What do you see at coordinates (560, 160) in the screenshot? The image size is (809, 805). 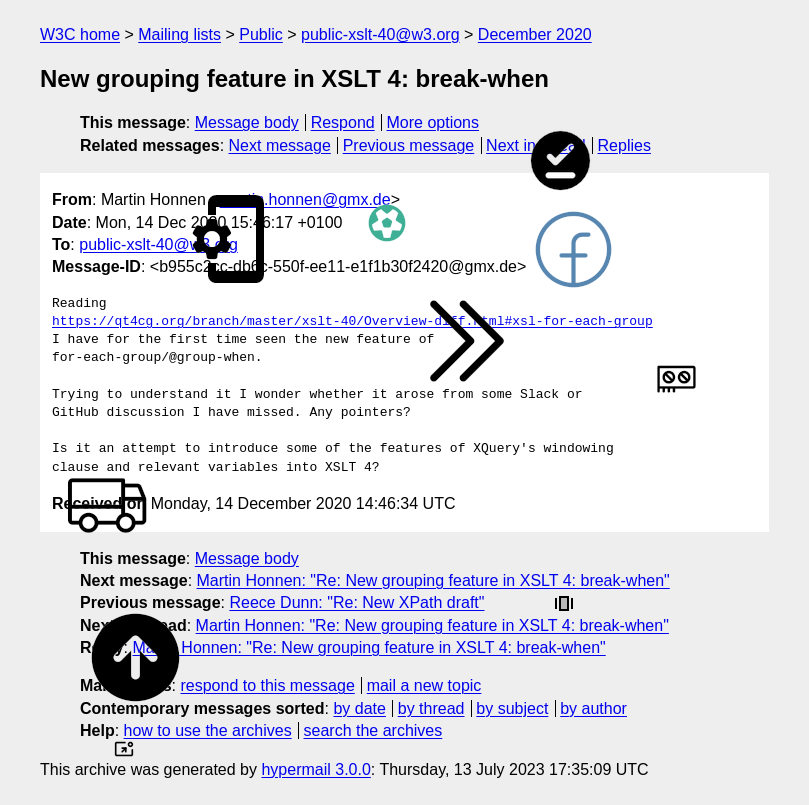 I see `indicates content is available offline` at bounding box center [560, 160].